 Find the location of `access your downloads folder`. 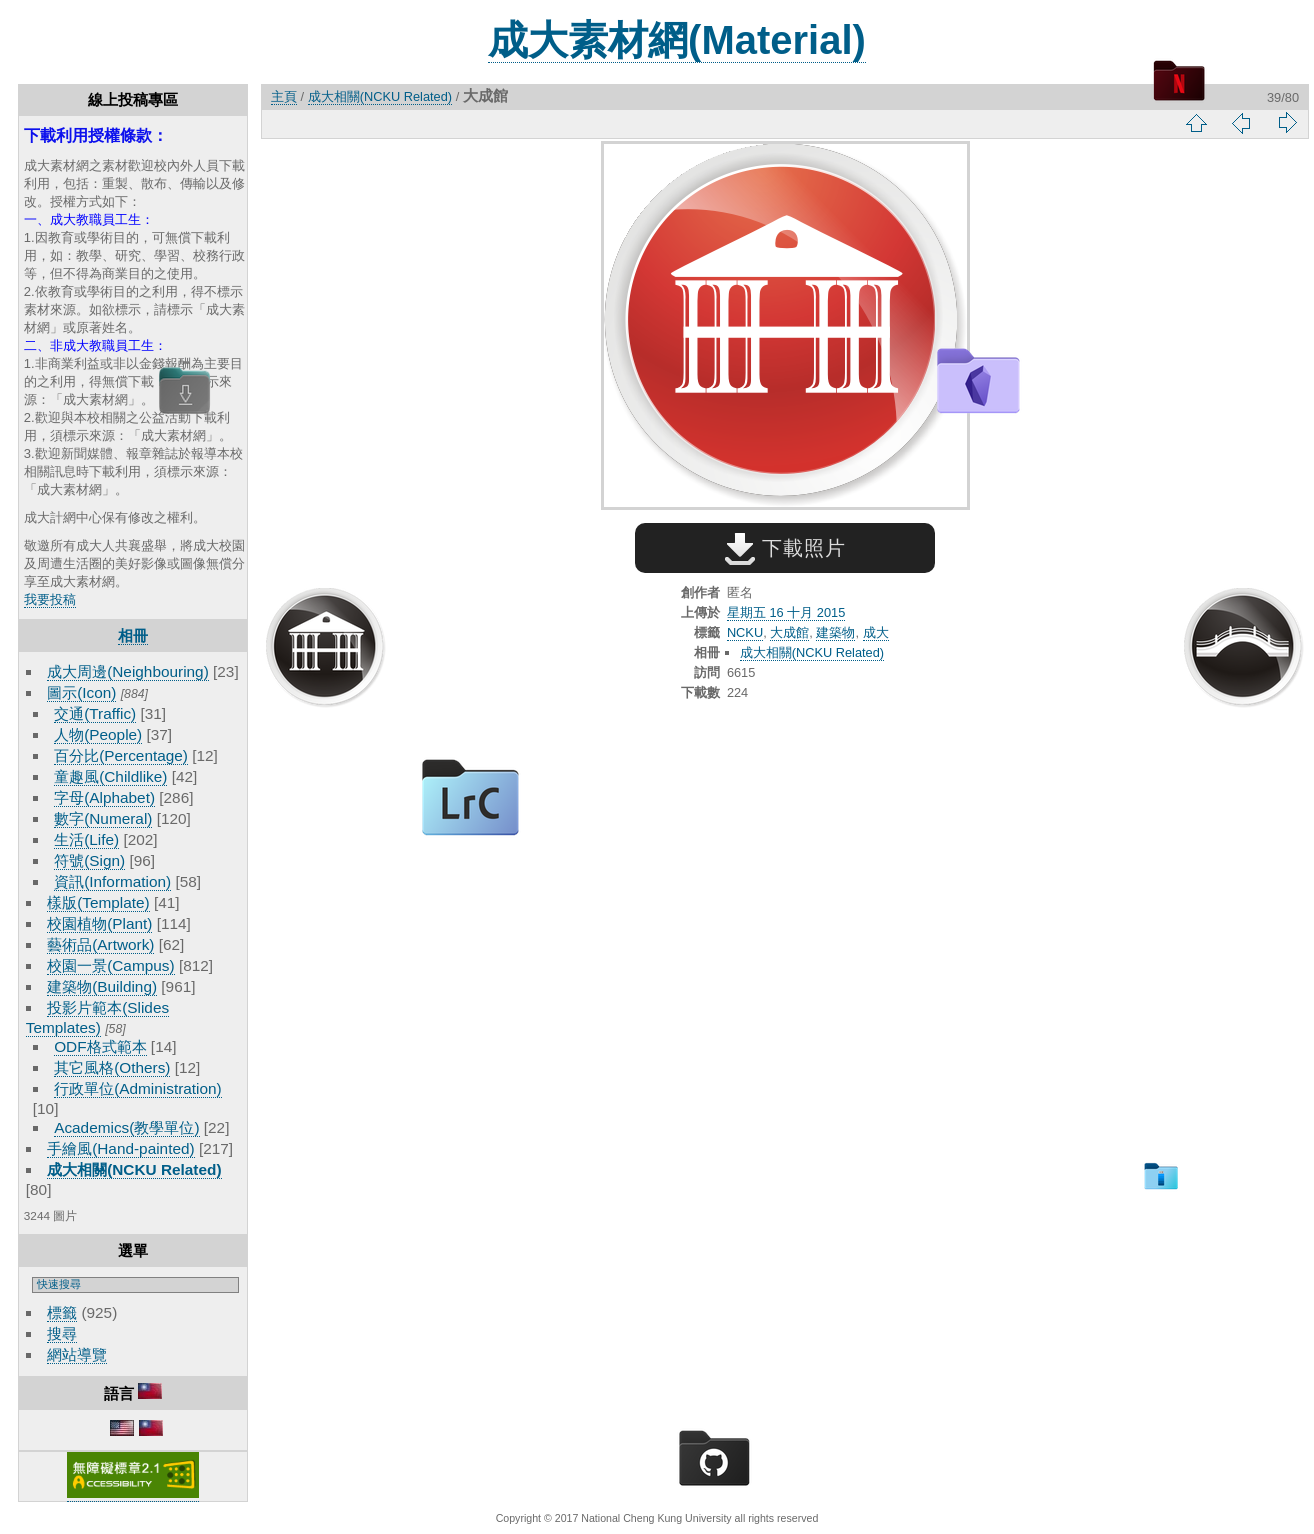

access your downloads folder is located at coordinates (184, 390).